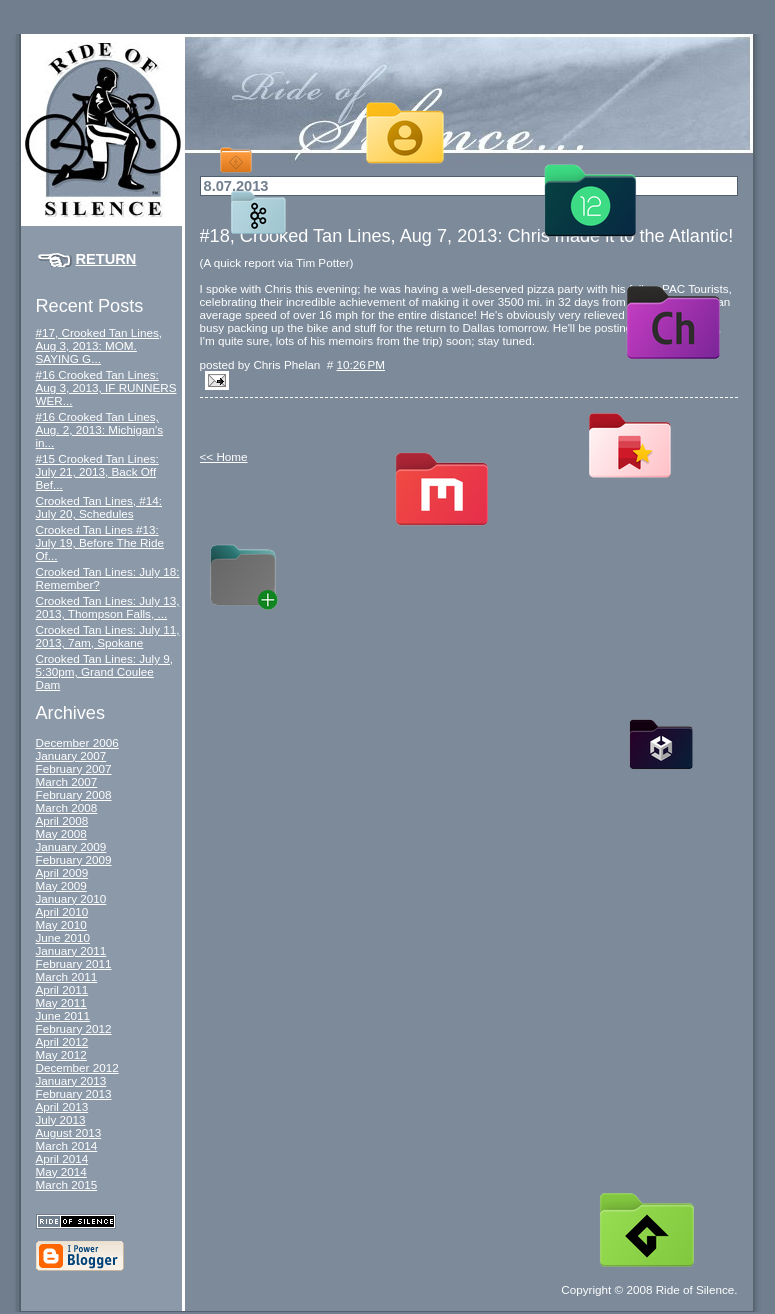 The height and width of the screenshot is (1314, 775). Describe the element at coordinates (236, 160) in the screenshot. I see `open public or shared folder` at that location.